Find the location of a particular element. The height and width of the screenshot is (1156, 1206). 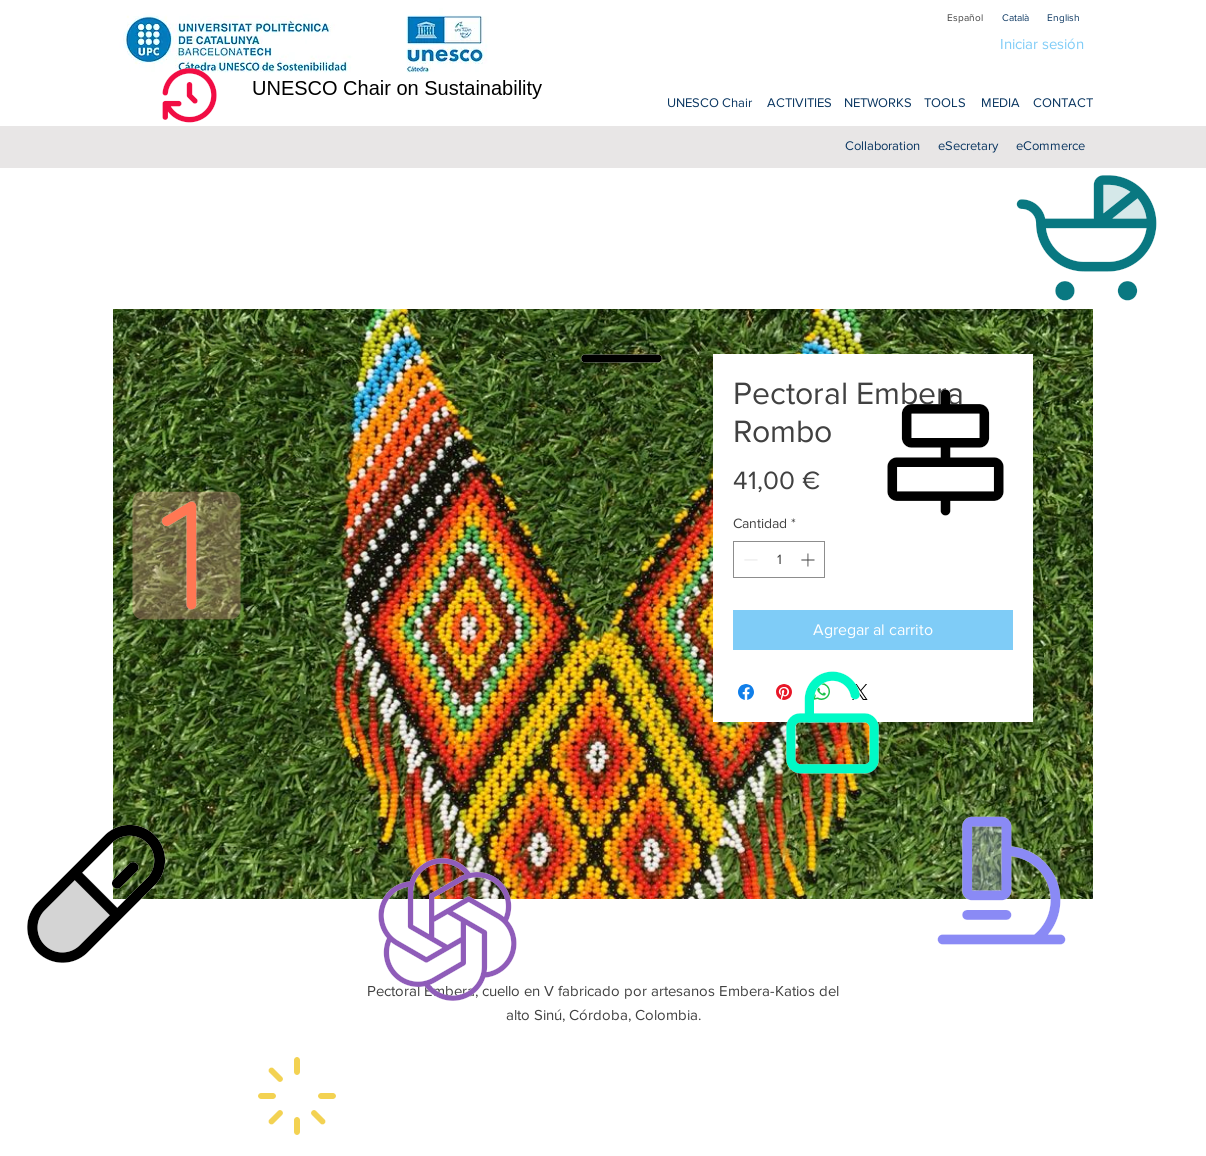

access research or scientific tools is located at coordinates (1001, 885).